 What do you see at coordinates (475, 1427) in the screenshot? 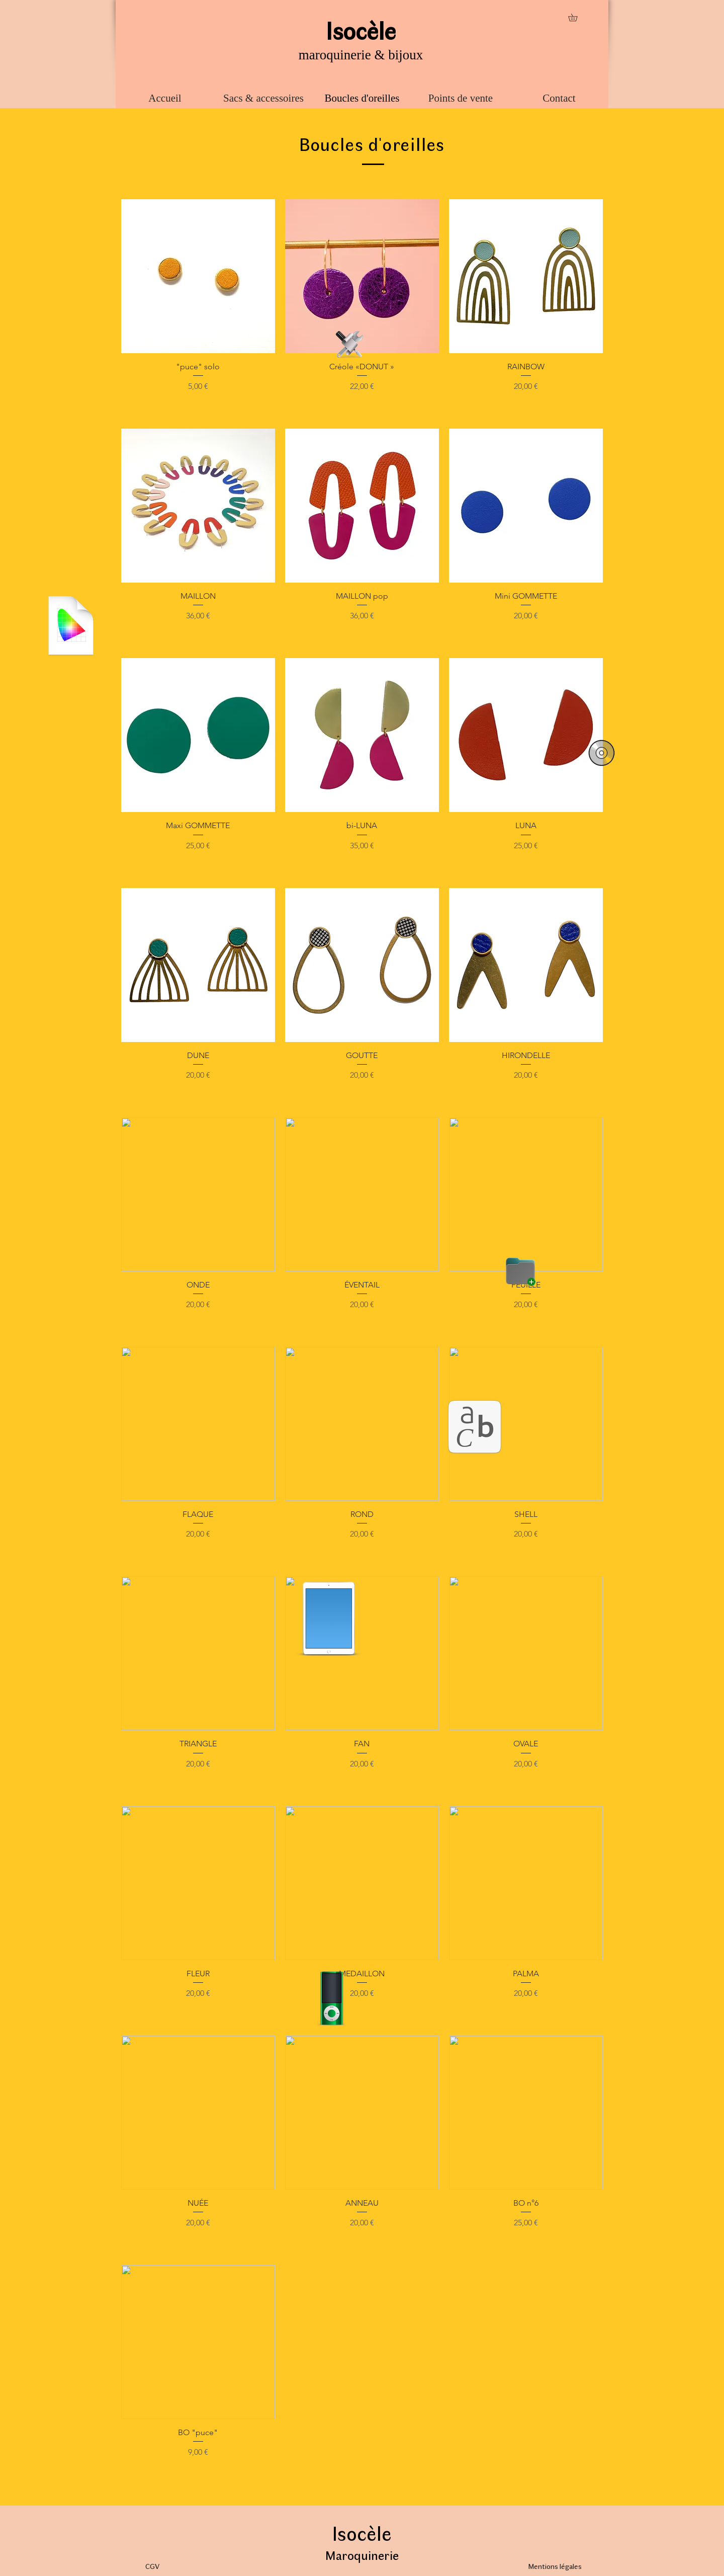
I see `access font and typography settings` at bounding box center [475, 1427].